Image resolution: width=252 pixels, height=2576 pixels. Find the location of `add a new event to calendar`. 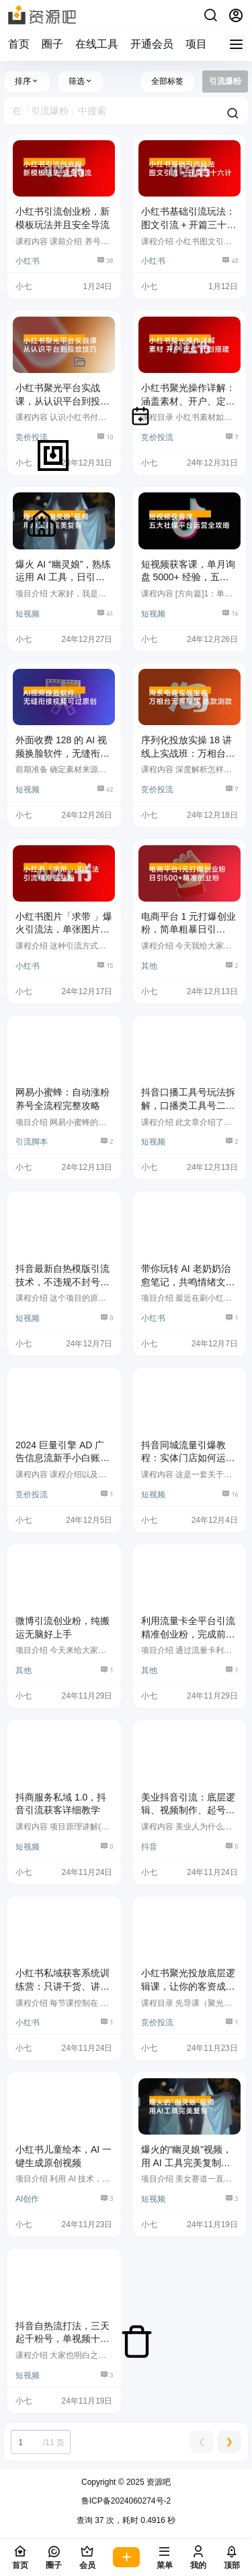

add a new event to calendar is located at coordinates (140, 416).